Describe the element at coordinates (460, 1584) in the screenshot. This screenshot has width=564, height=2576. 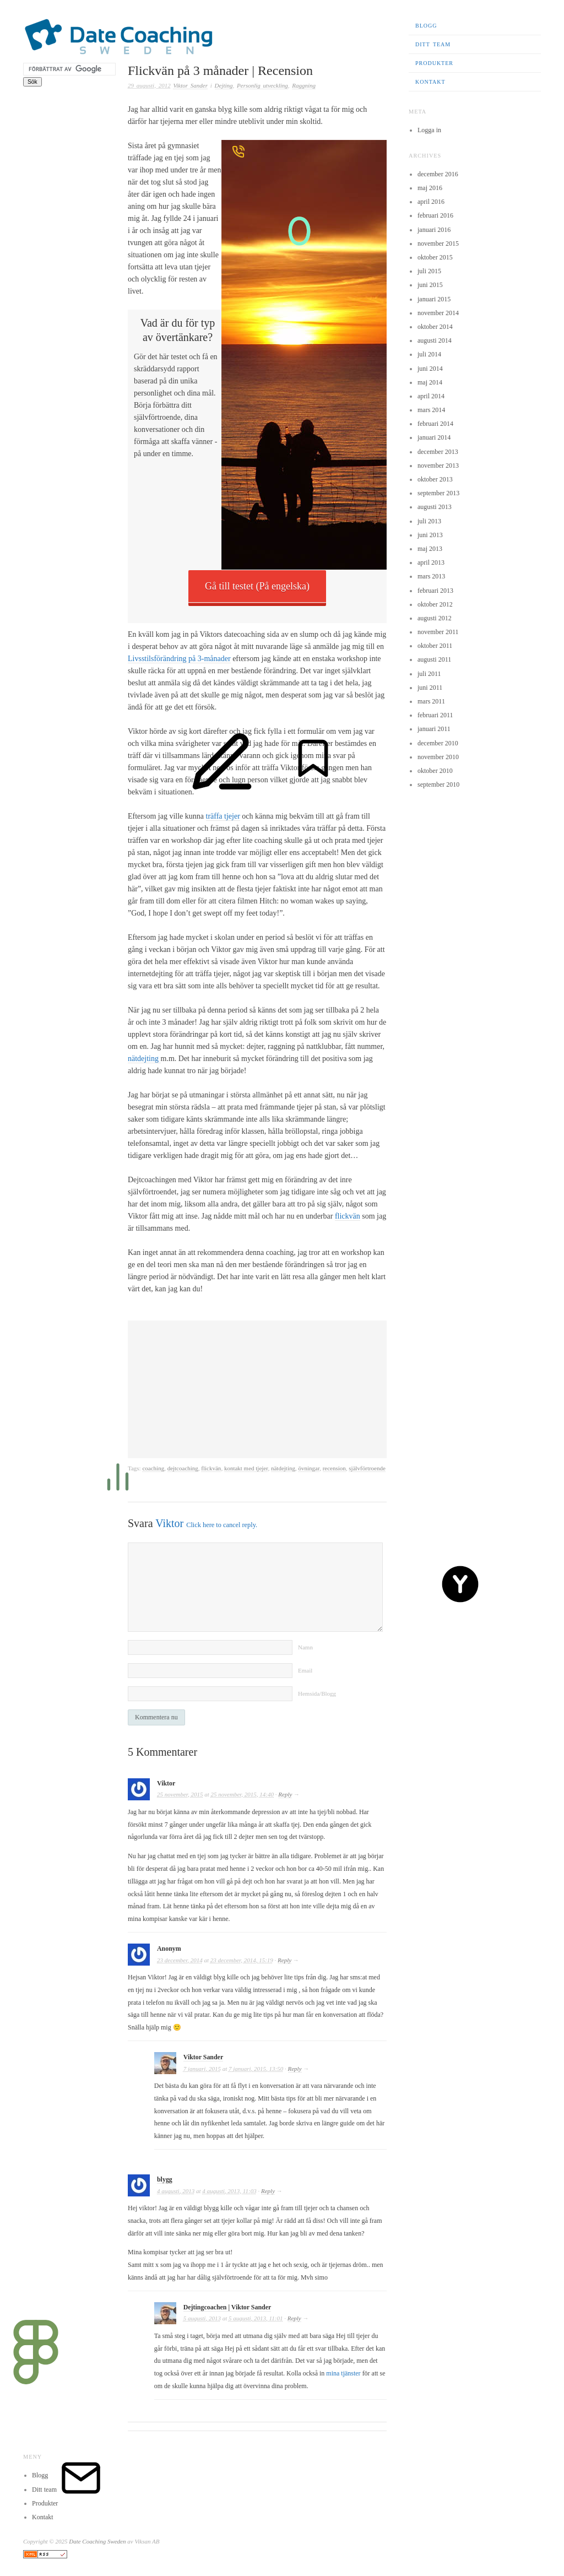
I see `press the Y button on xbox controller` at that location.